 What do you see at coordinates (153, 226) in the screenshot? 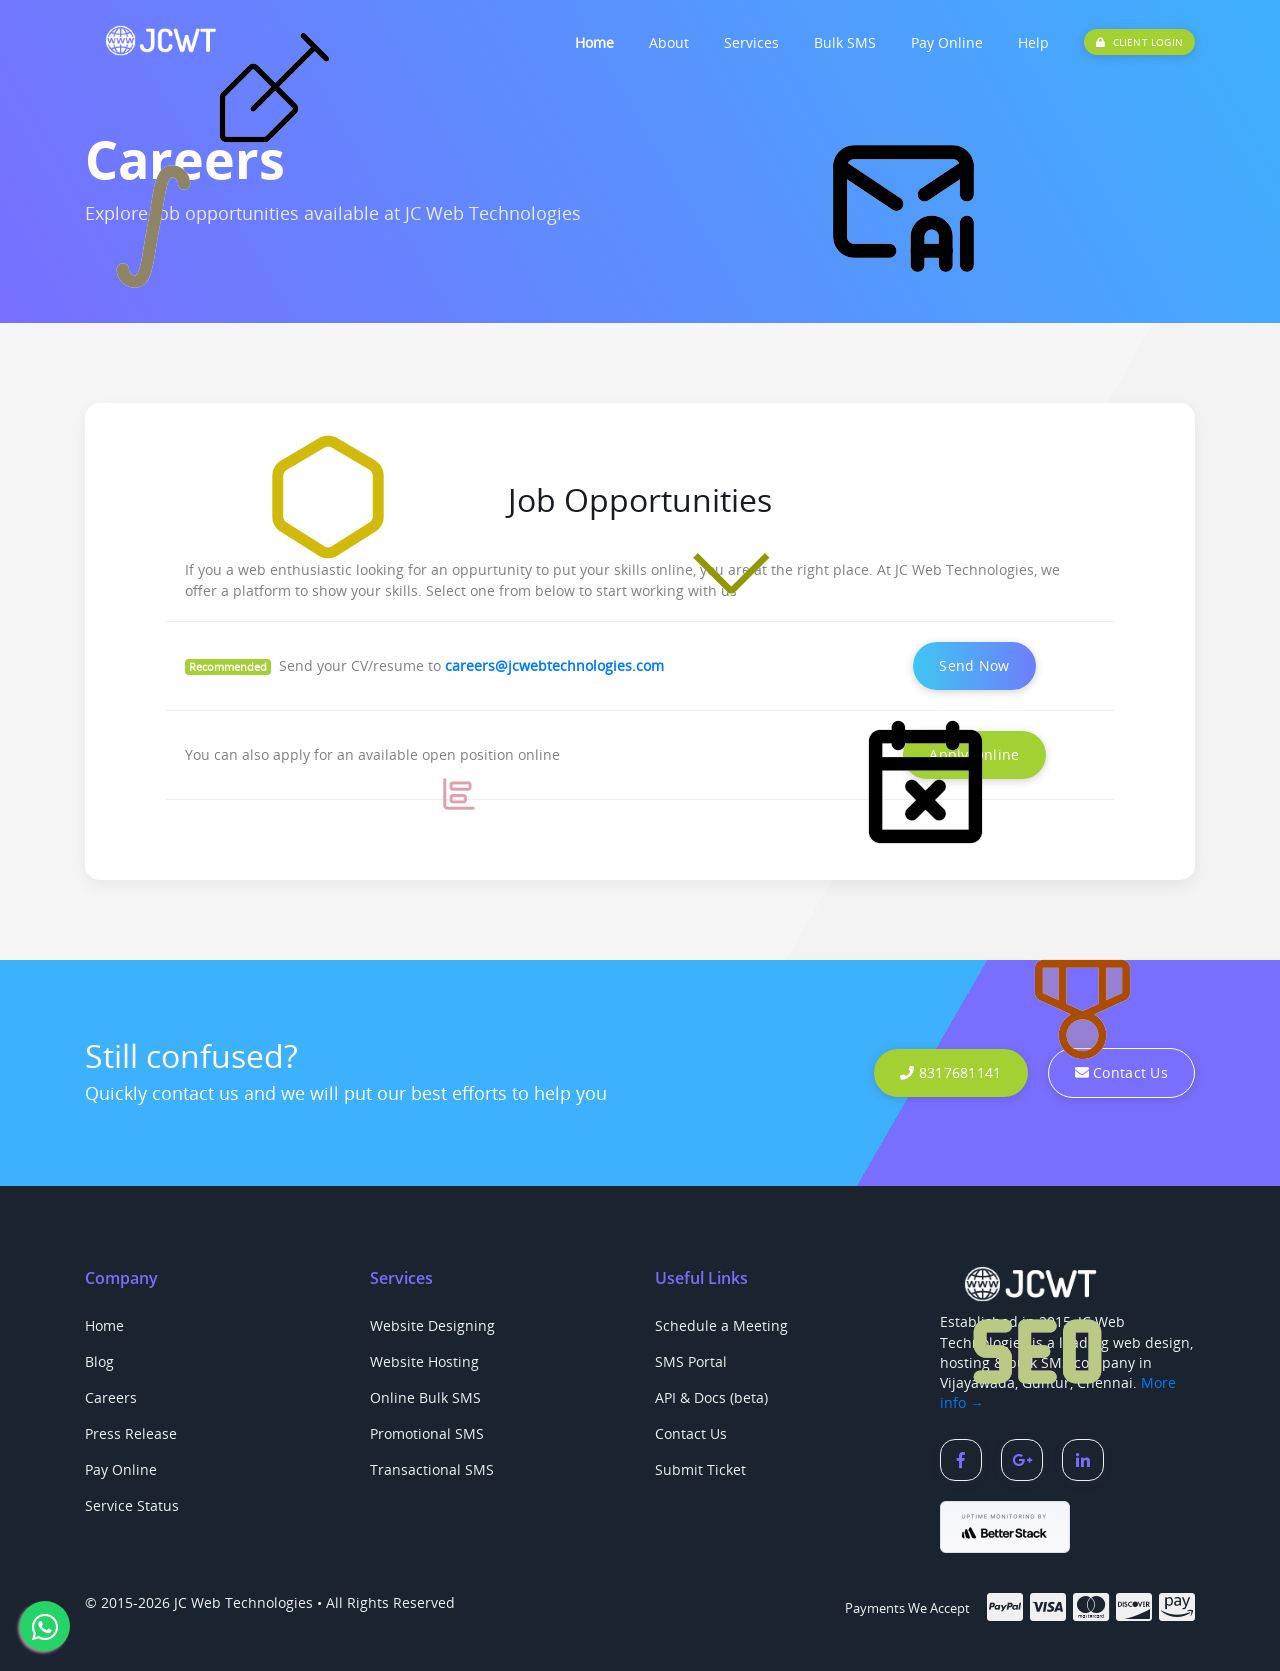
I see `access integral calculus tools` at bounding box center [153, 226].